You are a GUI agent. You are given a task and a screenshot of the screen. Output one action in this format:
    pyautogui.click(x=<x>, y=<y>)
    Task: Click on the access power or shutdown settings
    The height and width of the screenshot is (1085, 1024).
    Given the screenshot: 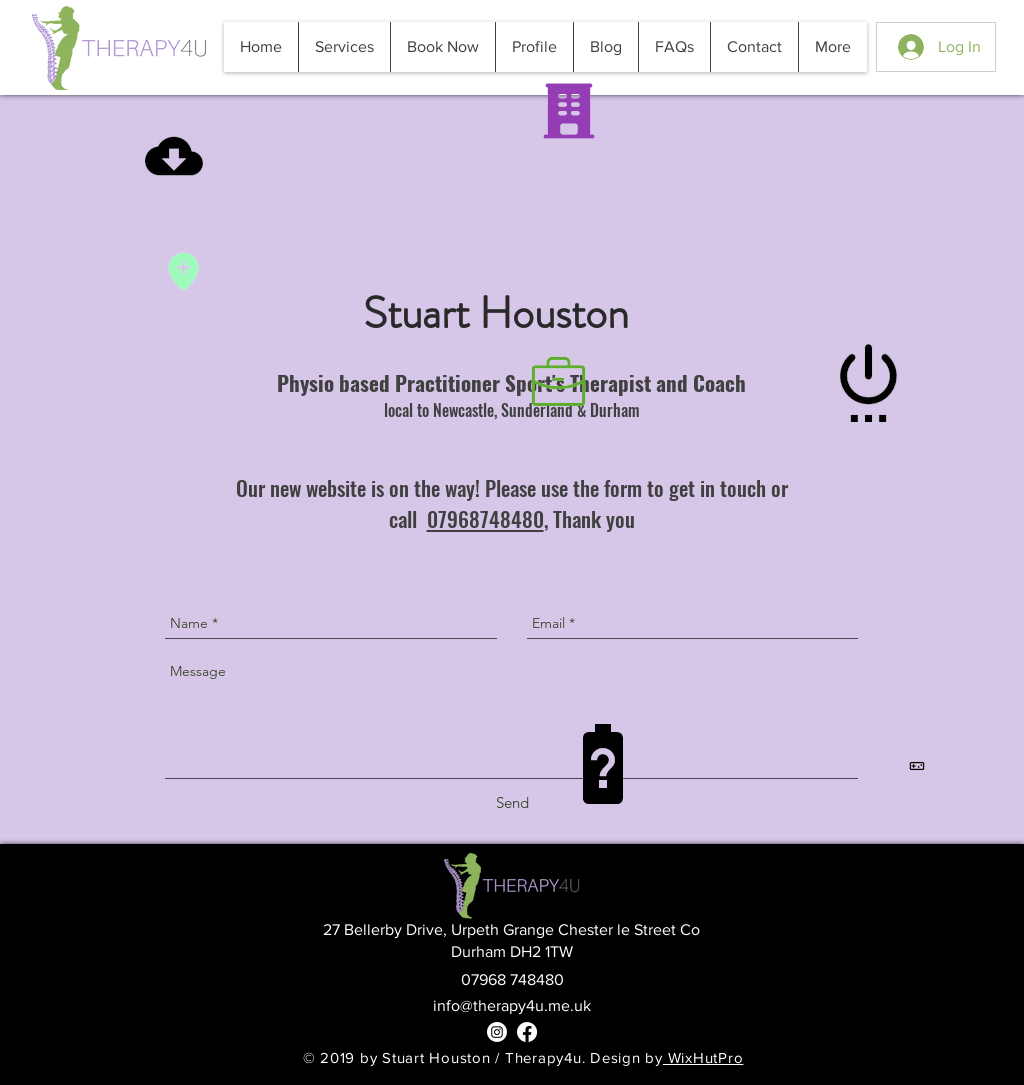 What is the action you would take?
    pyautogui.click(x=868, y=379)
    